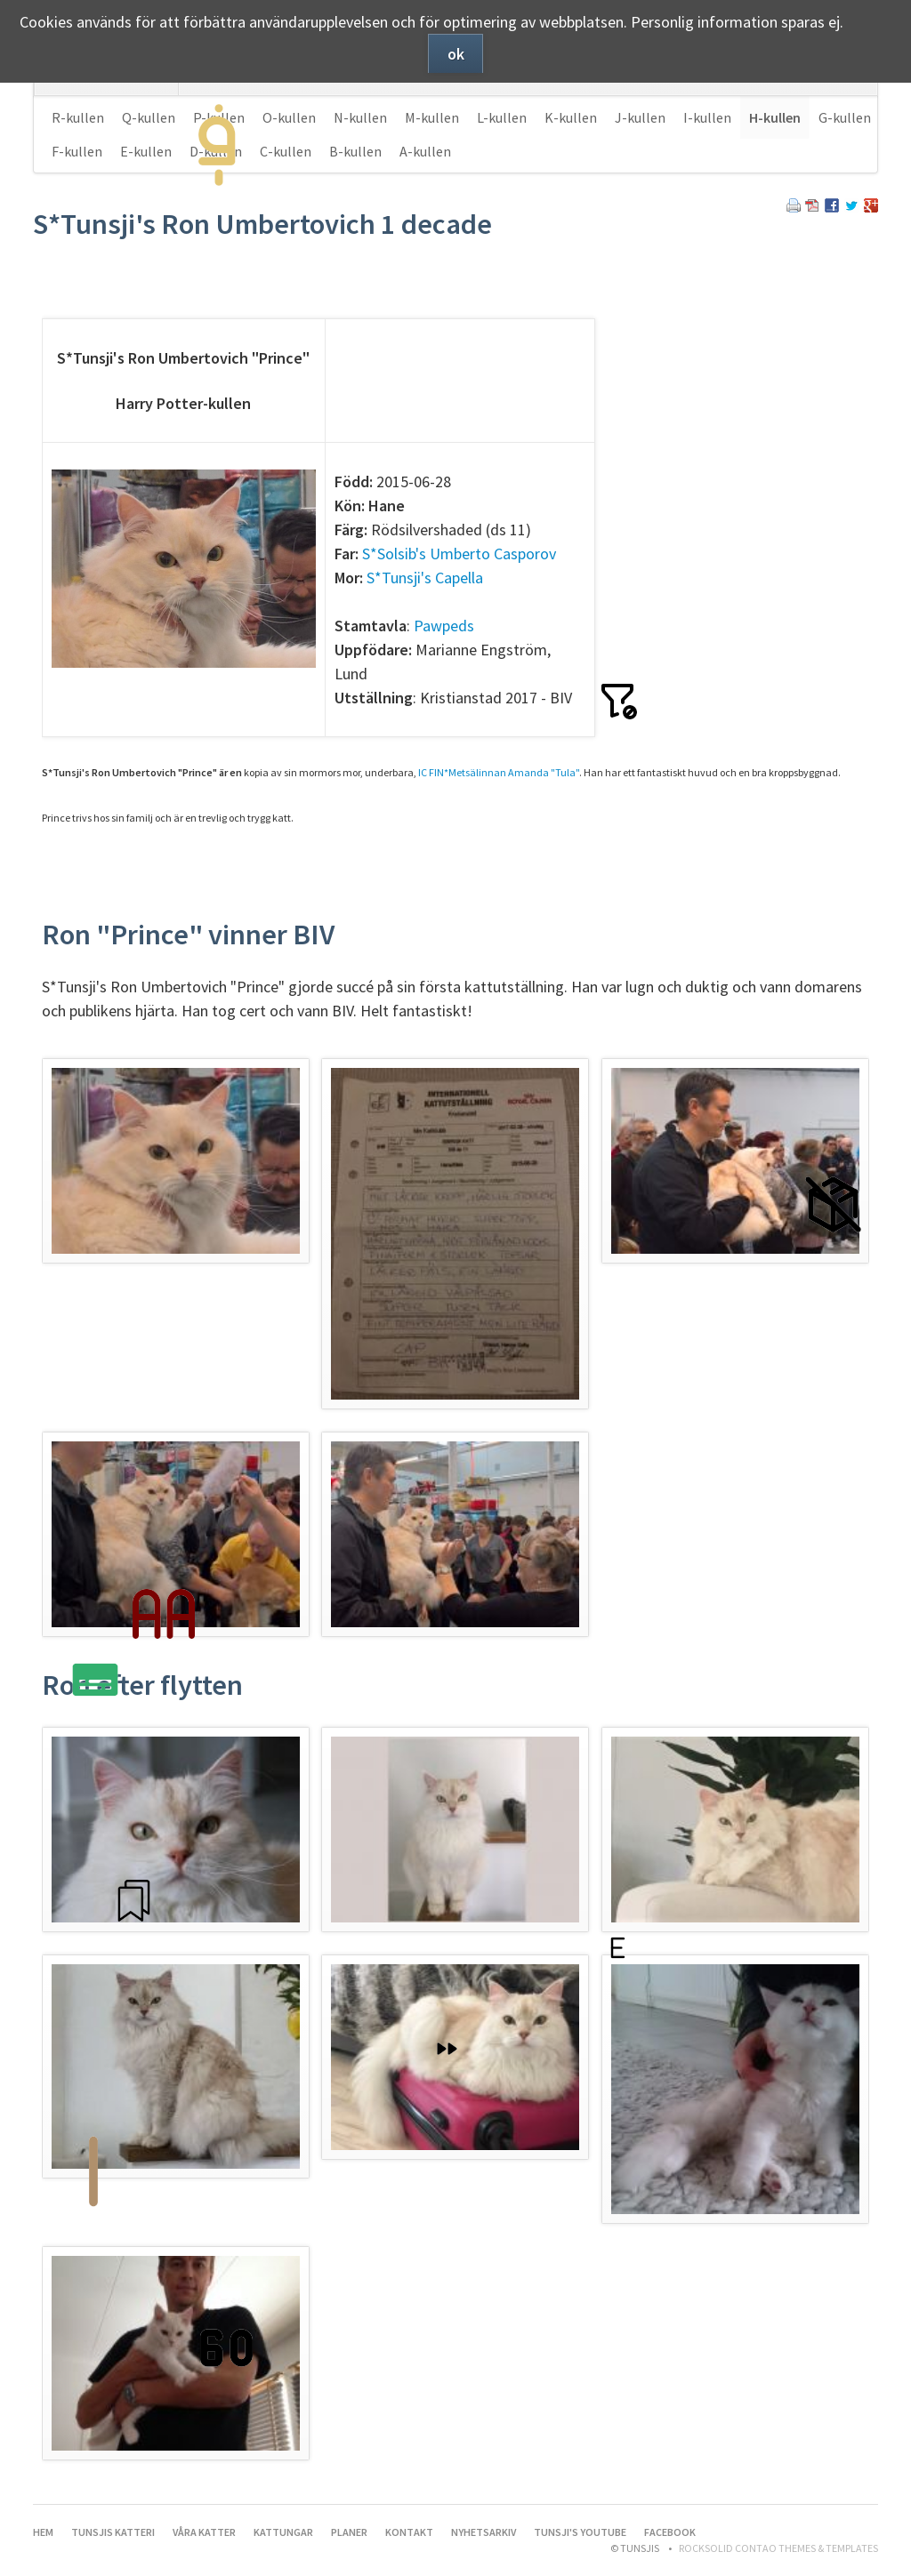 This screenshot has width=911, height=2576. Describe the element at coordinates (164, 1614) in the screenshot. I see `switch text to uppercase` at that location.